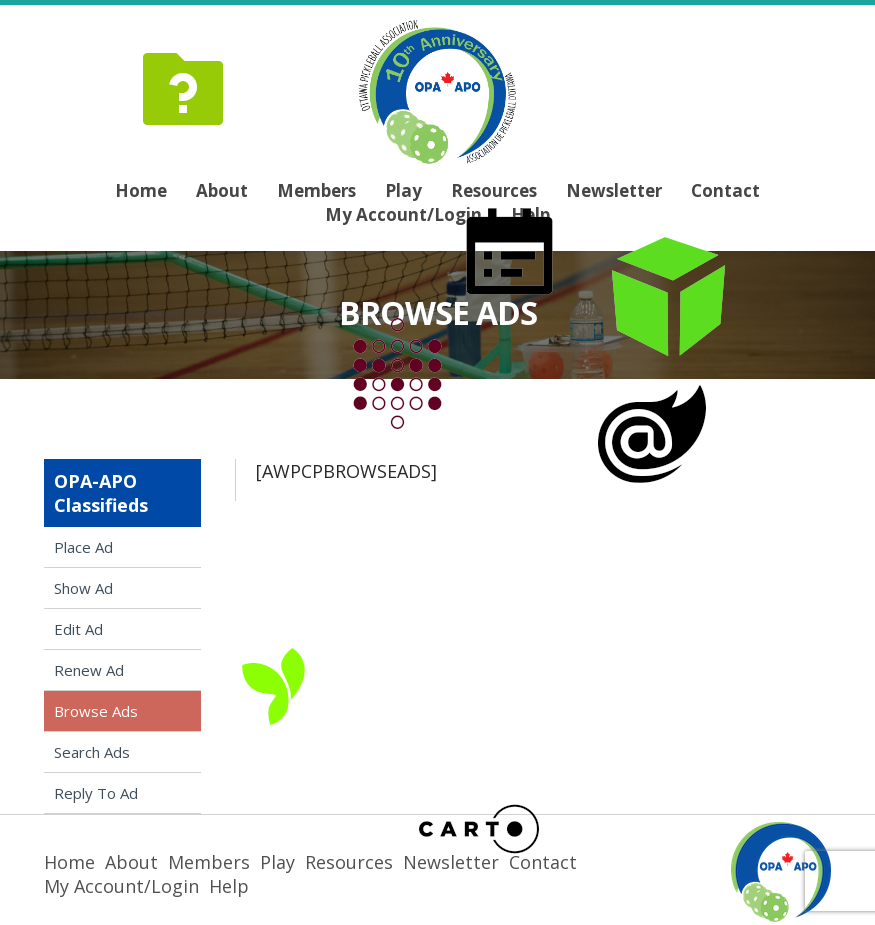  I want to click on view calendar tasks and to-do items, so click(509, 255).